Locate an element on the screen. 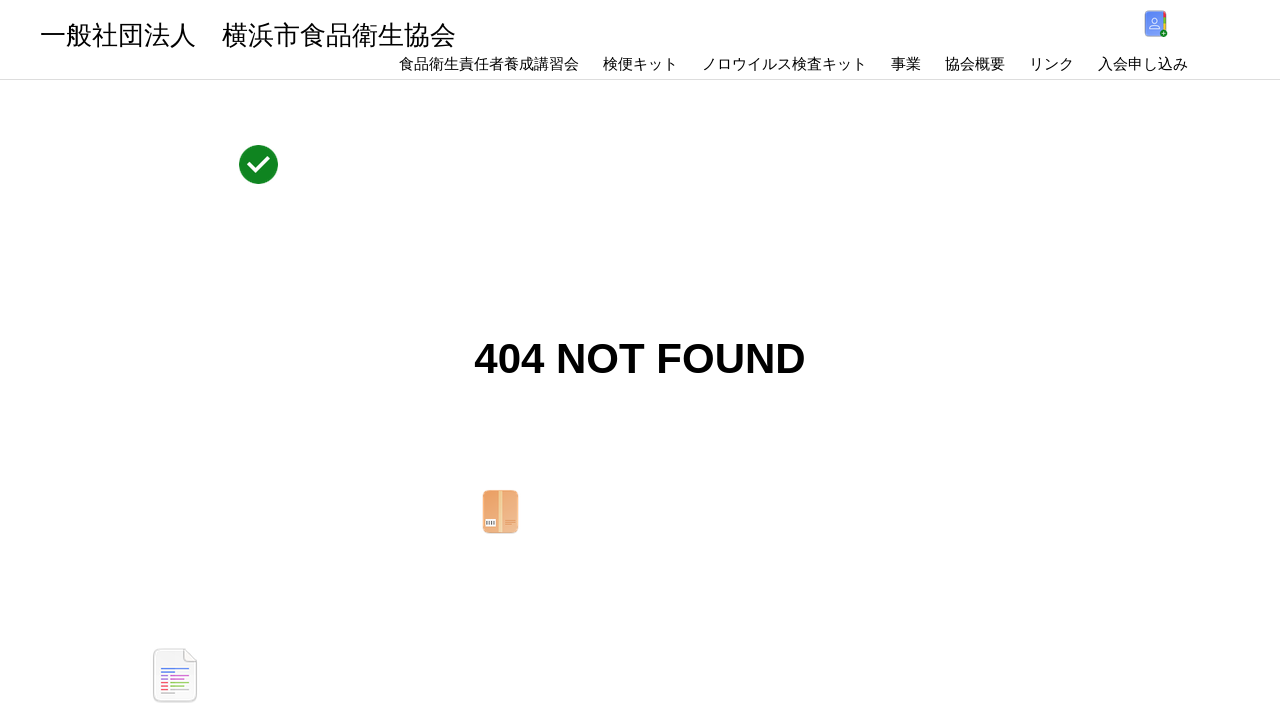 The height and width of the screenshot is (720, 1280). confirm or approve an action is located at coordinates (258, 164).